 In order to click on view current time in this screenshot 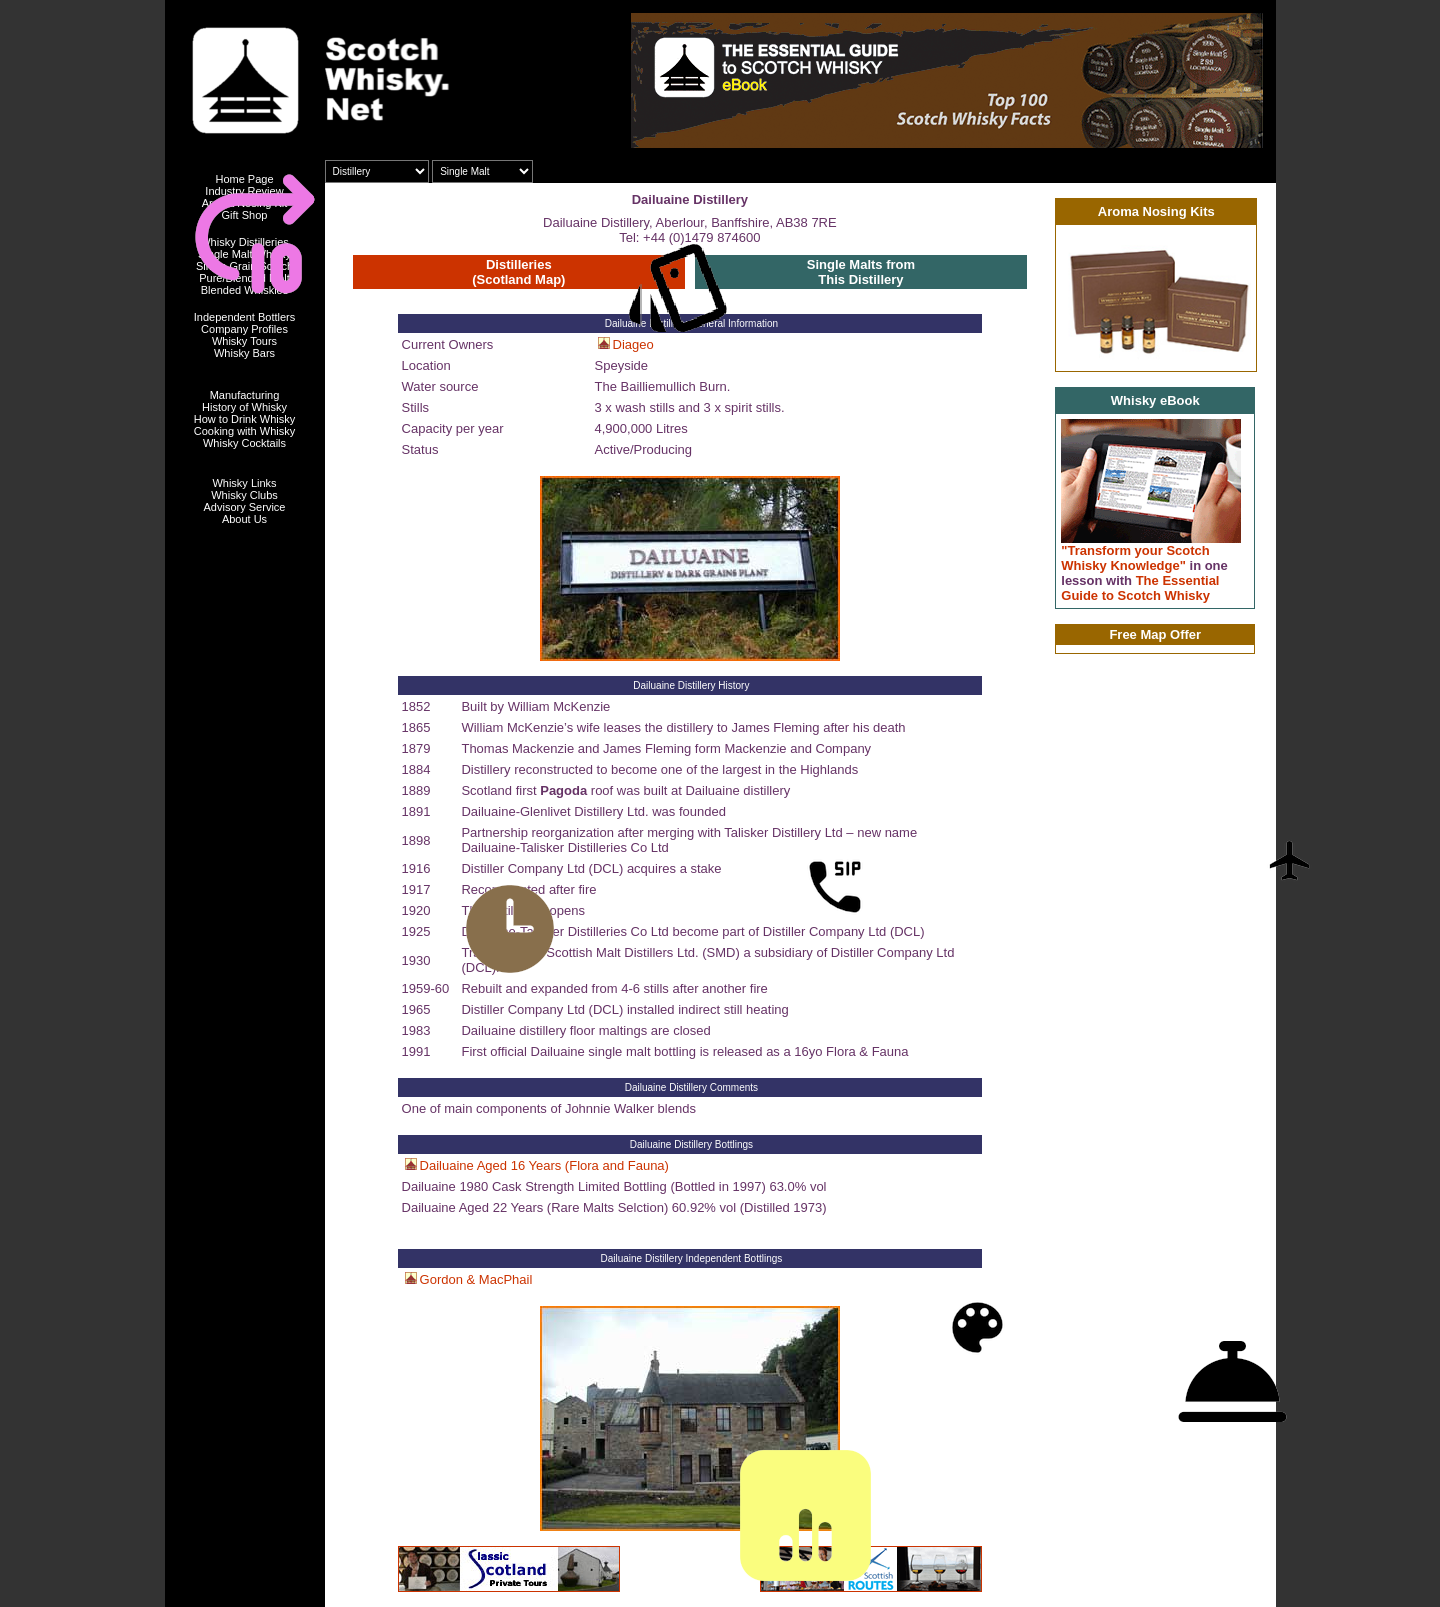, I will do `click(510, 929)`.